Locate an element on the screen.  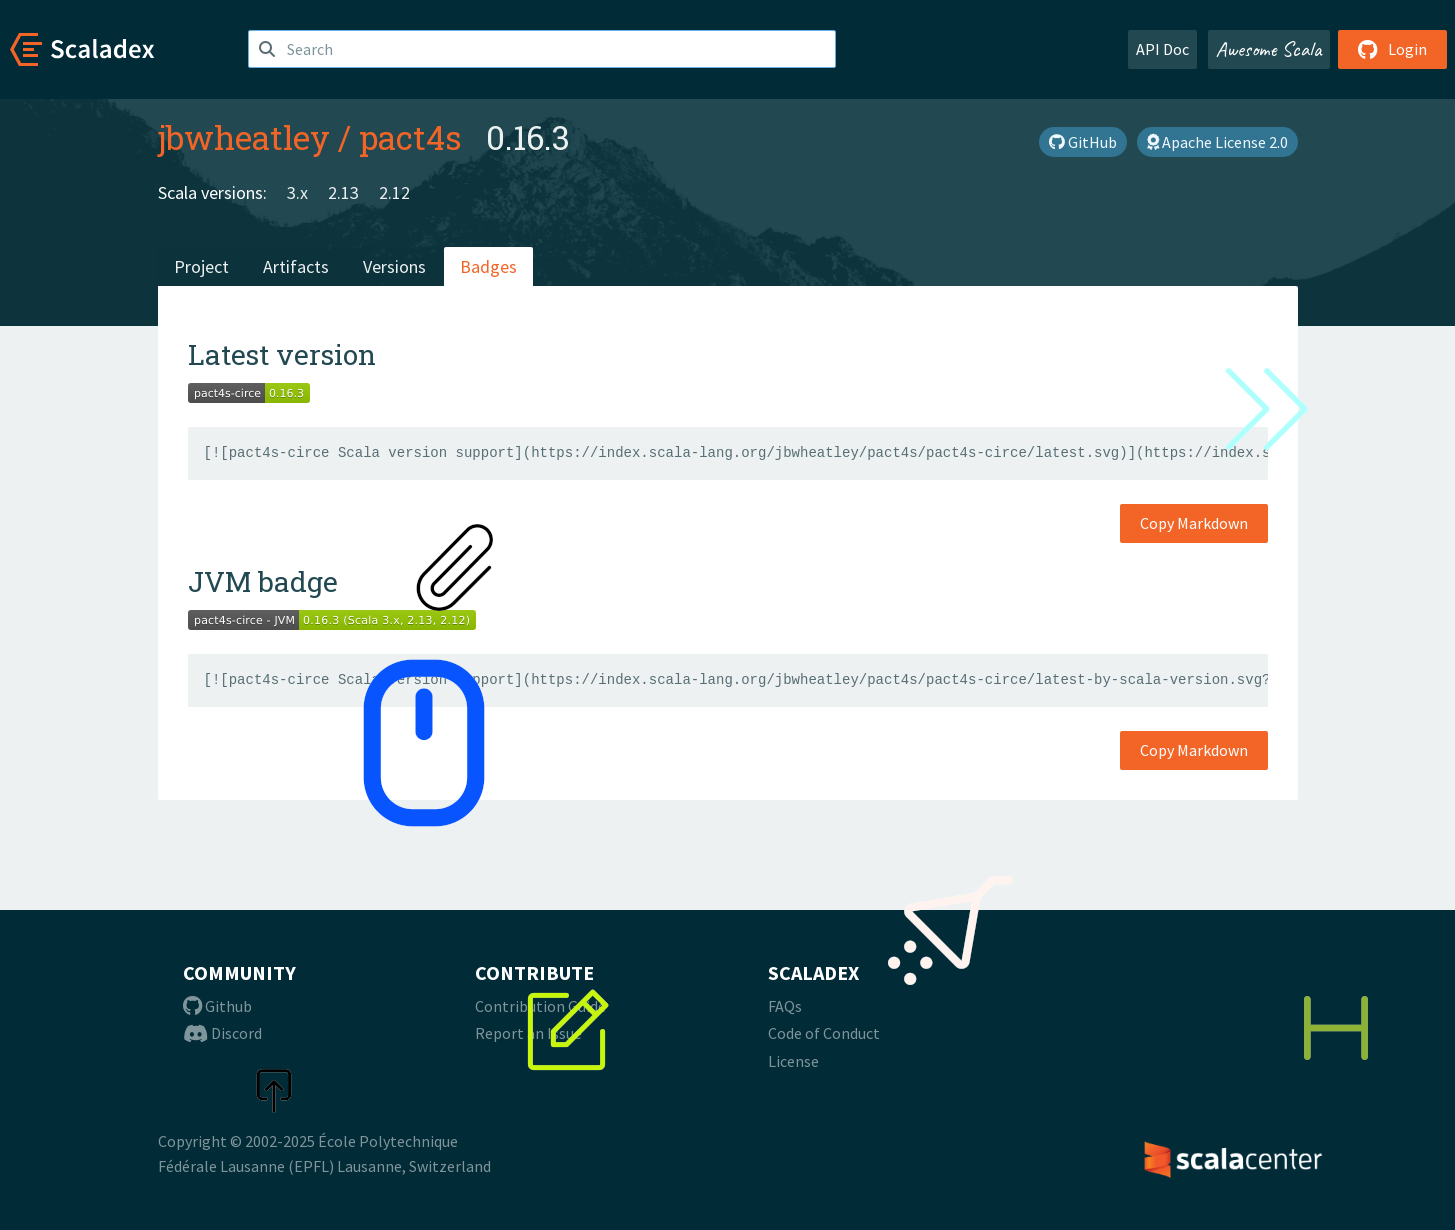
create a new note is located at coordinates (566, 1031).